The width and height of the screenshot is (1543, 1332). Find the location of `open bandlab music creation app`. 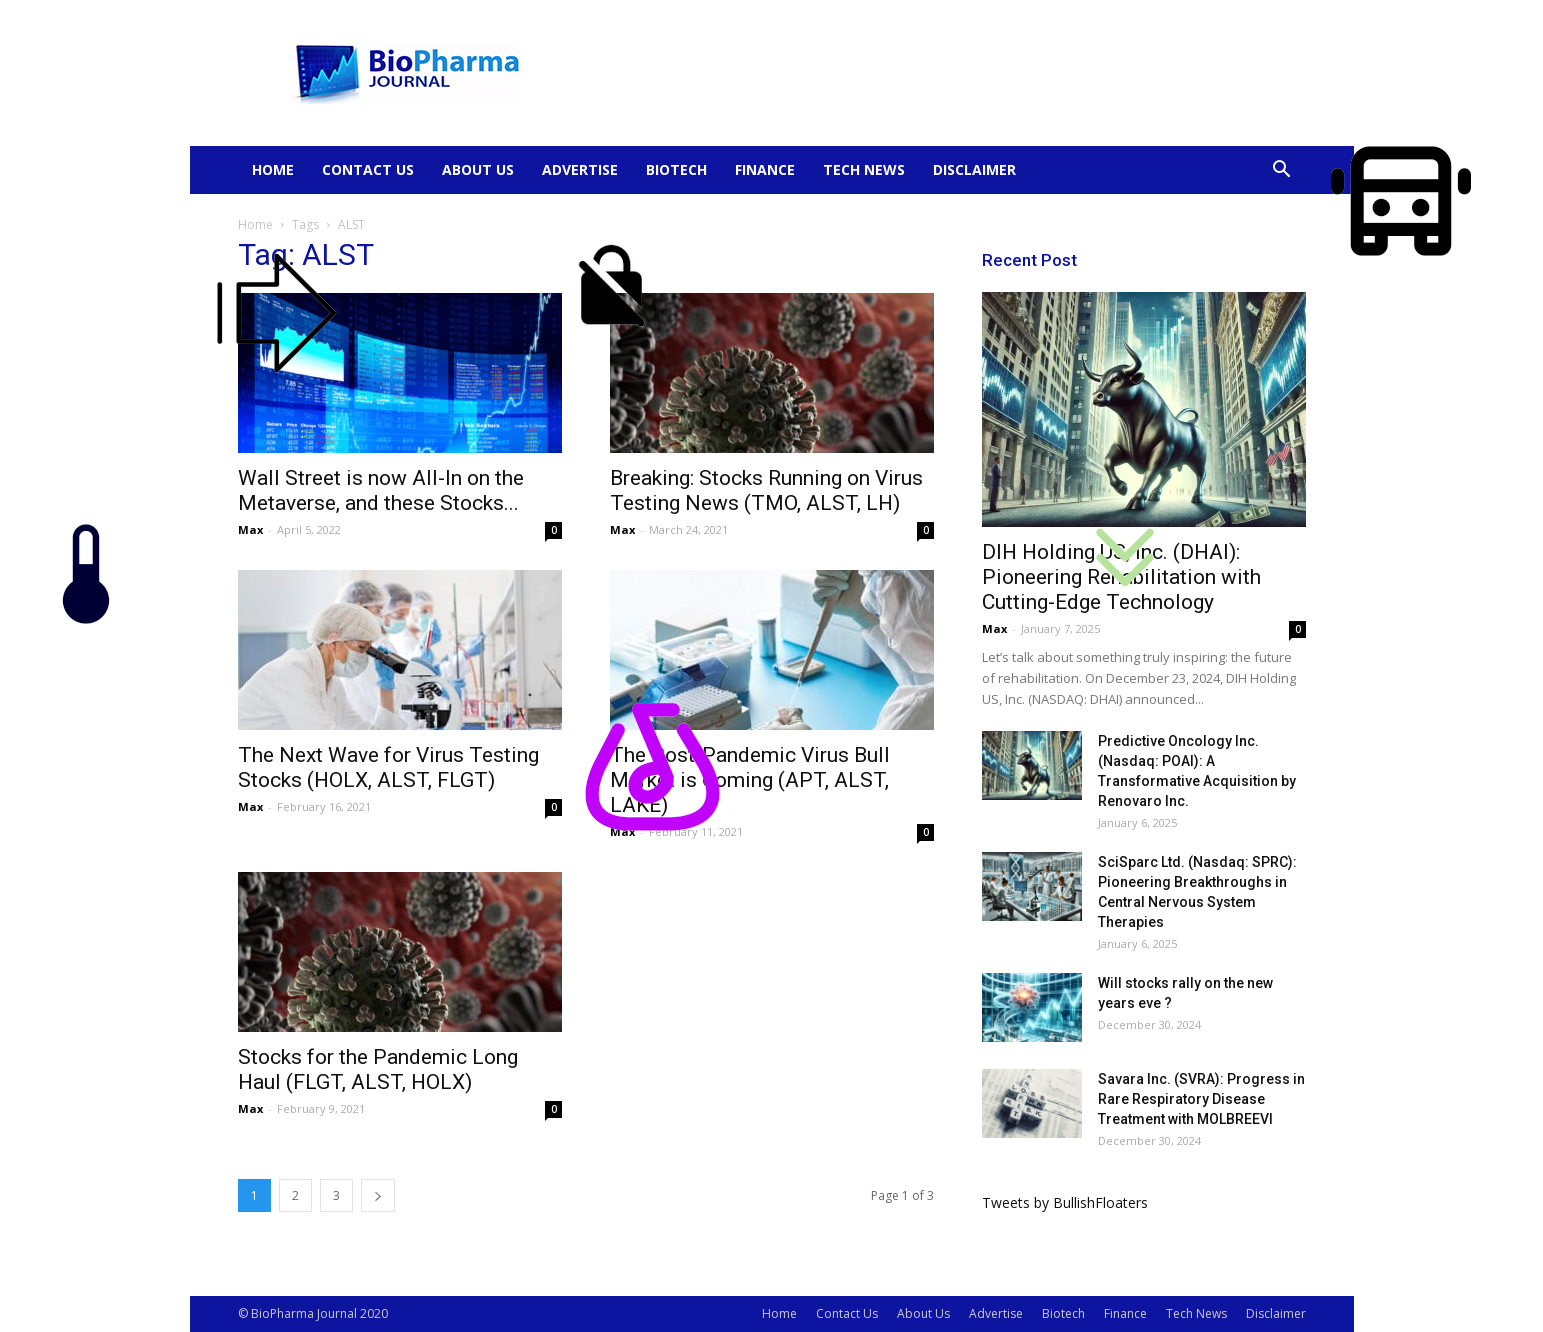

open bandlab music creation app is located at coordinates (652, 763).